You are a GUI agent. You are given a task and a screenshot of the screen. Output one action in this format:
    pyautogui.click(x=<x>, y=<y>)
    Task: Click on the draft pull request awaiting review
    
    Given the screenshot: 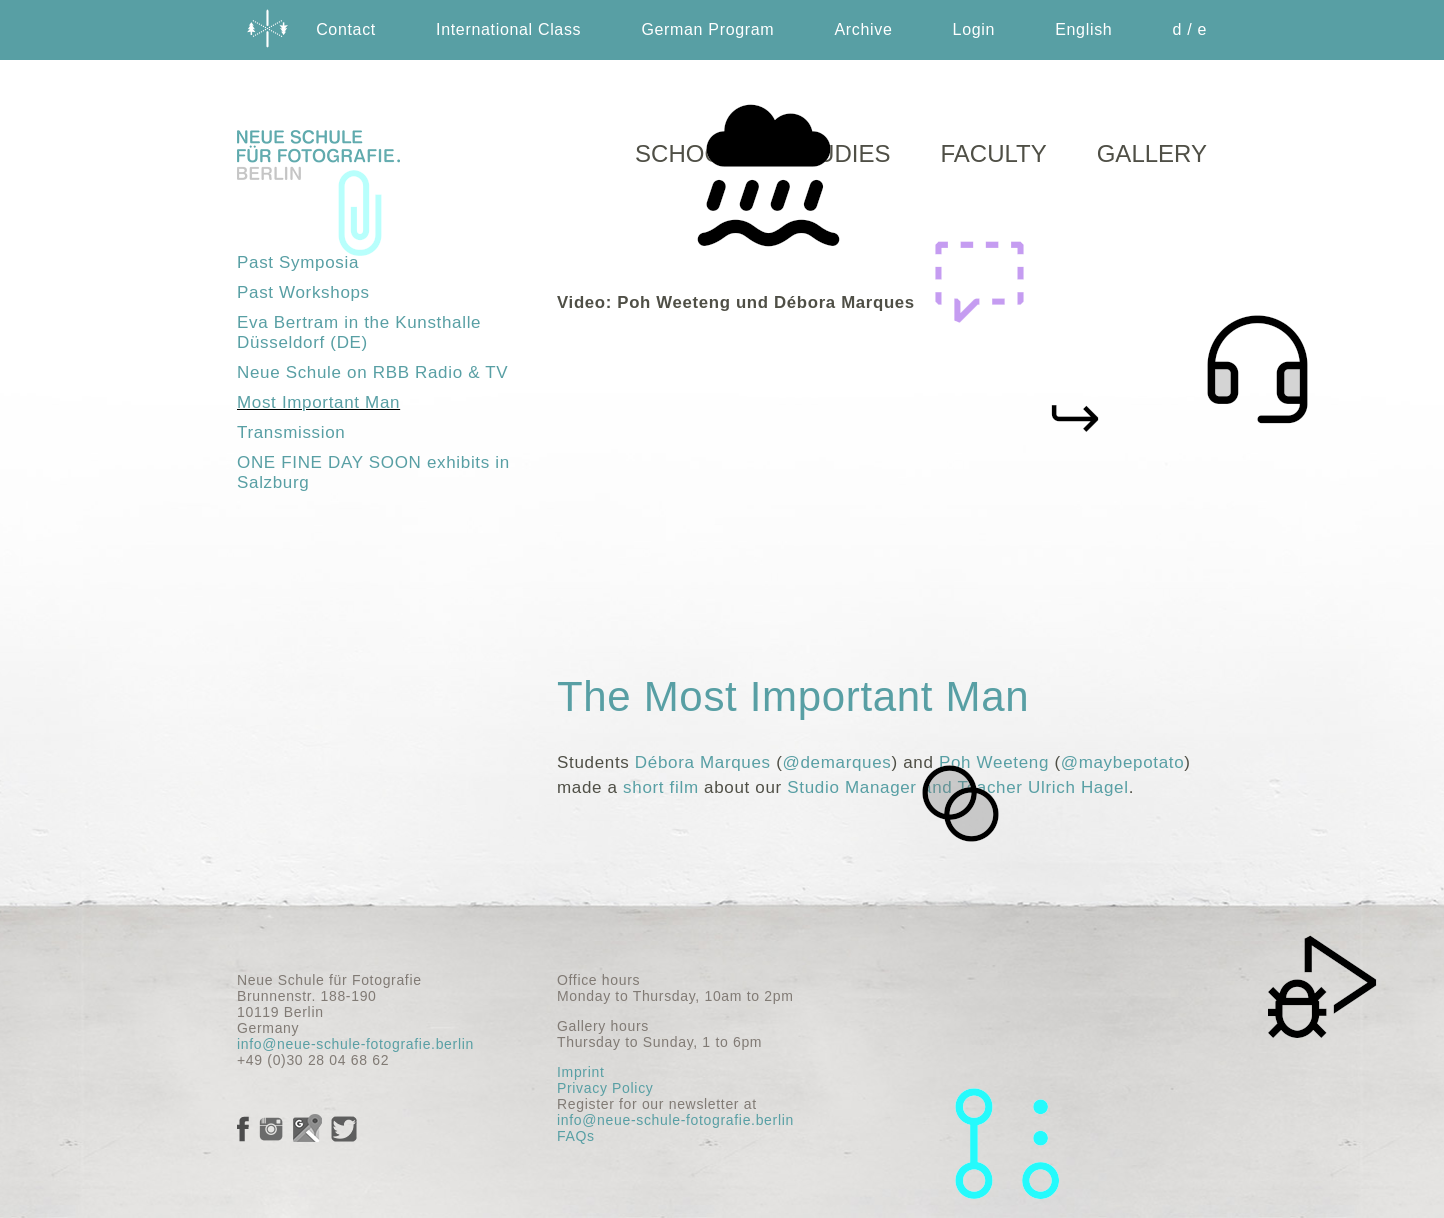 What is the action you would take?
    pyautogui.click(x=1007, y=1140)
    